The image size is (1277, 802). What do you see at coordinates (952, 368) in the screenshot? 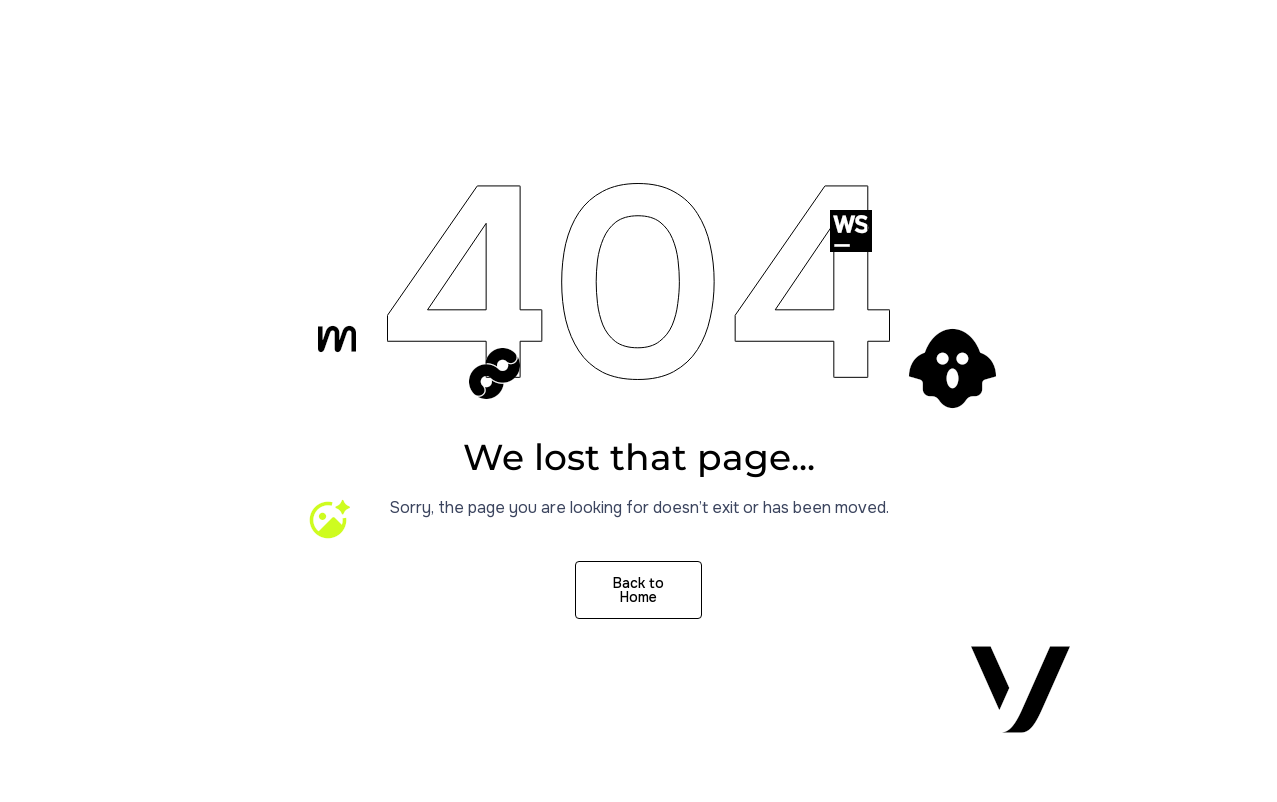
I see `ghost mode or incognito status indicator` at bounding box center [952, 368].